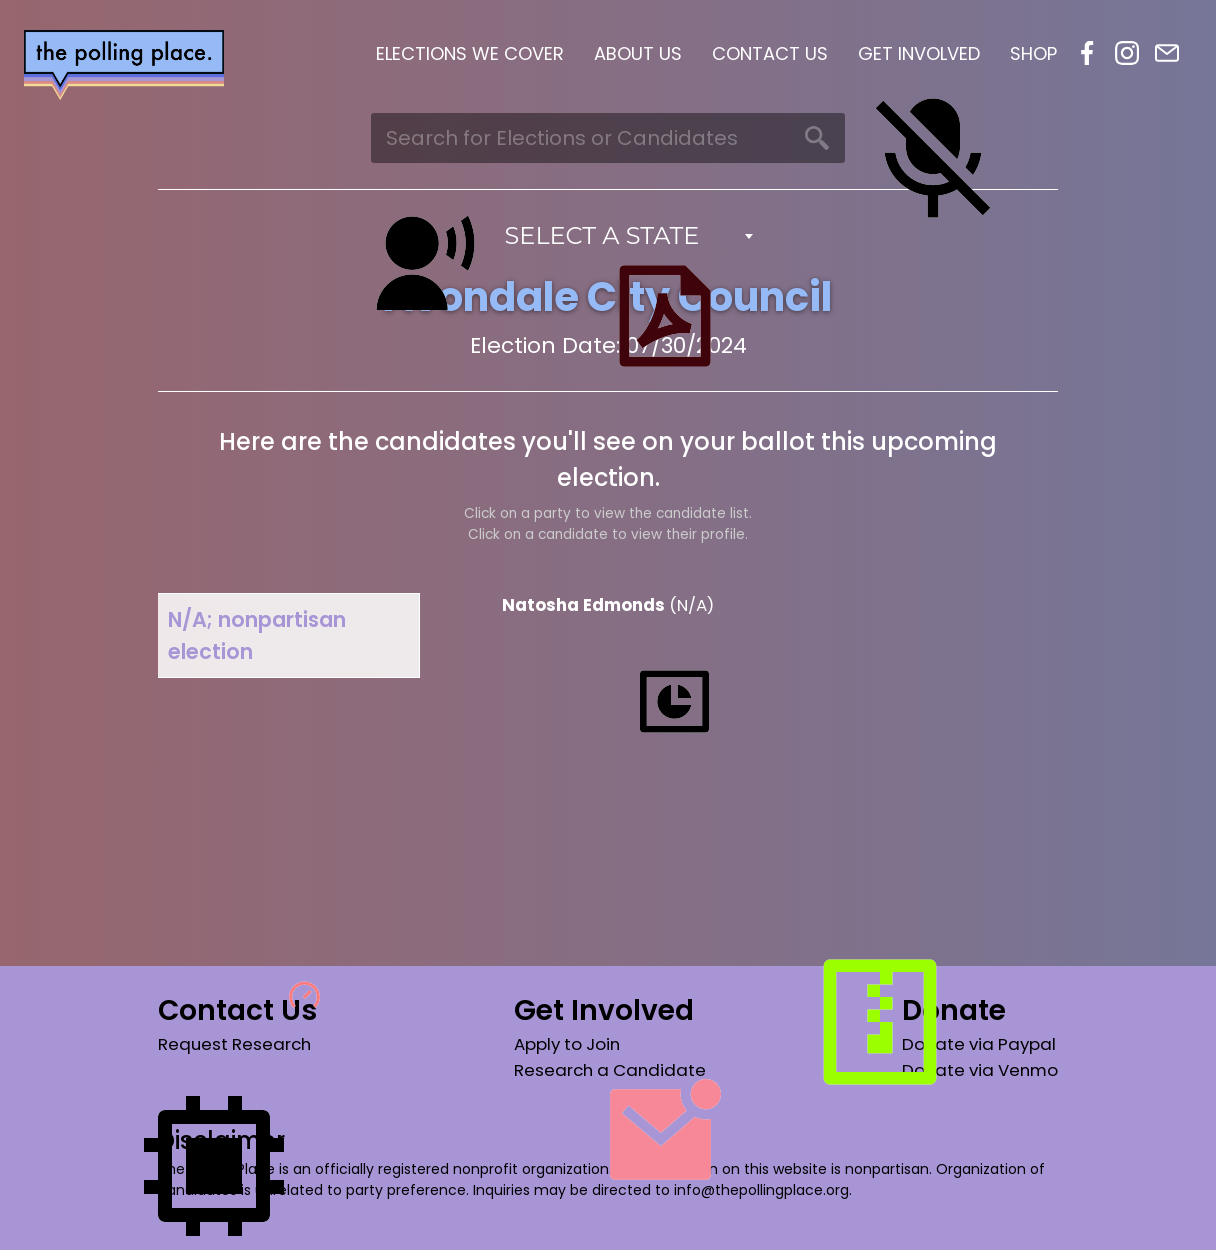 This screenshot has width=1216, height=1250. What do you see at coordinates (660, 1134) in the screenshot?
I see `indicates unread mail or messages` at bounding box center [660, 1134].